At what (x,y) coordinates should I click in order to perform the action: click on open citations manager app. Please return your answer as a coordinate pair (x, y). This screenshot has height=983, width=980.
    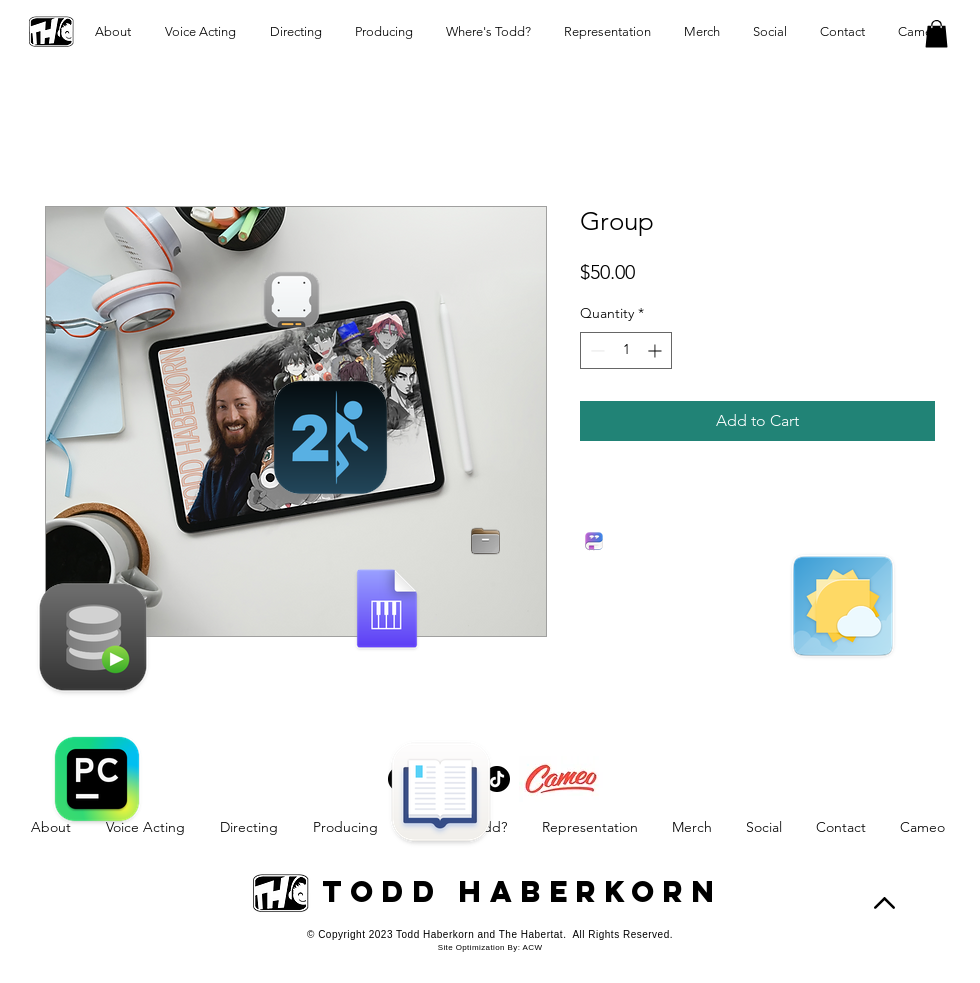
    Looking at the image, I should click on (594, 541).